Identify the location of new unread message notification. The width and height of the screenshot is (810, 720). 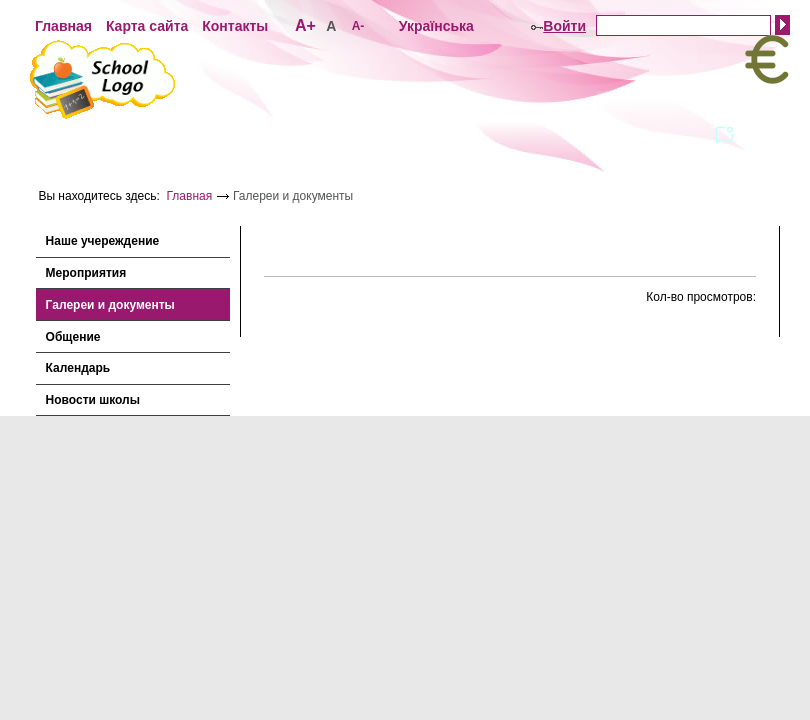
(724, 134).